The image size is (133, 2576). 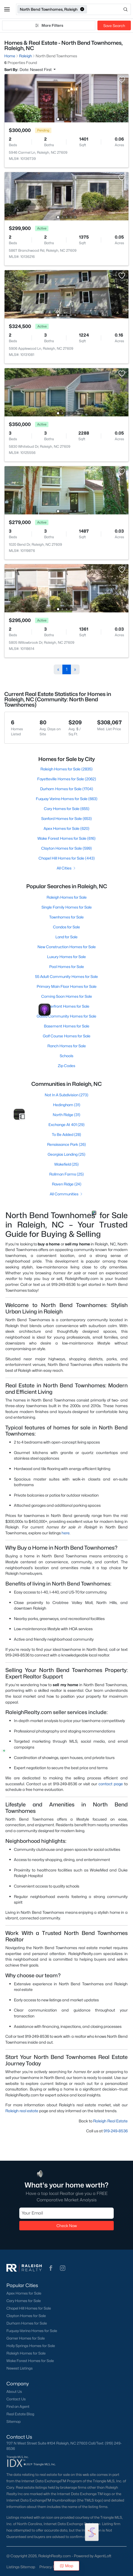 I want to click on open the podcasts app, so click(x=44, y=1010).